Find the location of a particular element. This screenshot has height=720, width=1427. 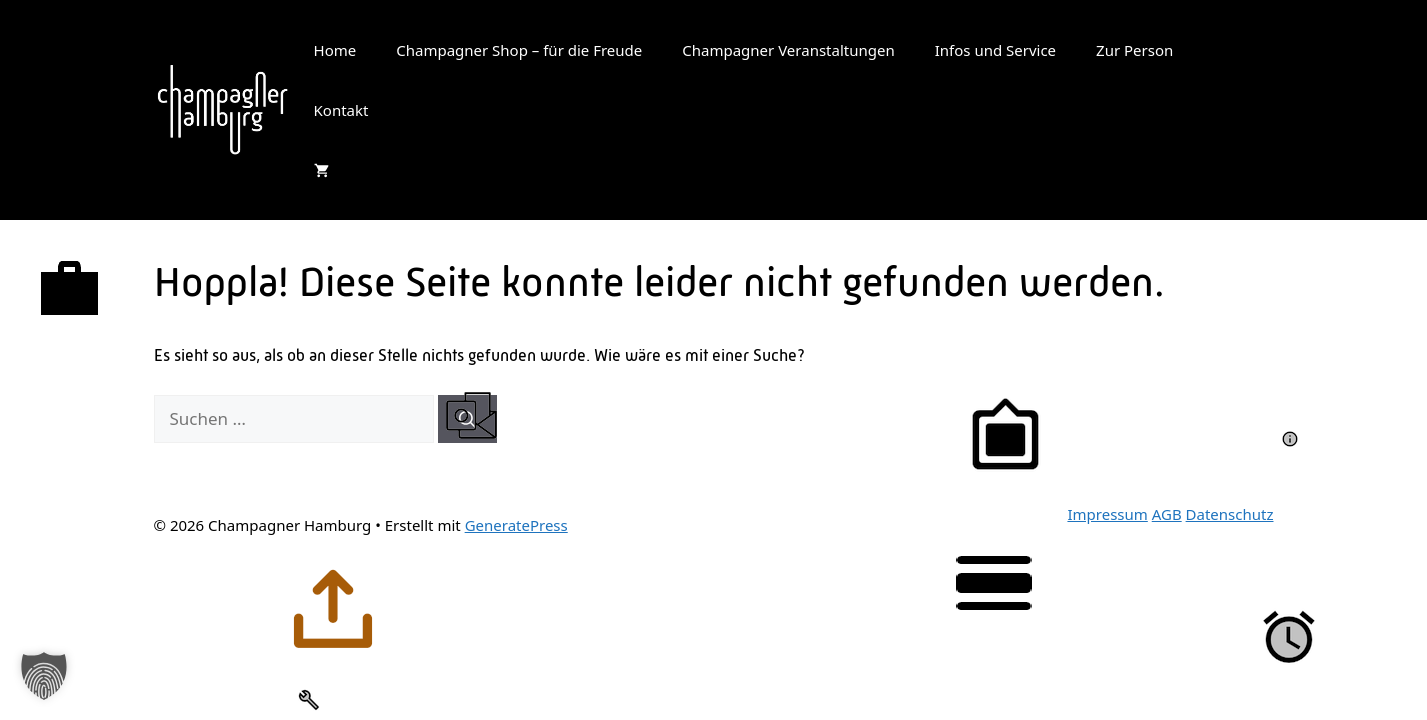

view photo in a decorative frame is located at coordinates (1005, 436).